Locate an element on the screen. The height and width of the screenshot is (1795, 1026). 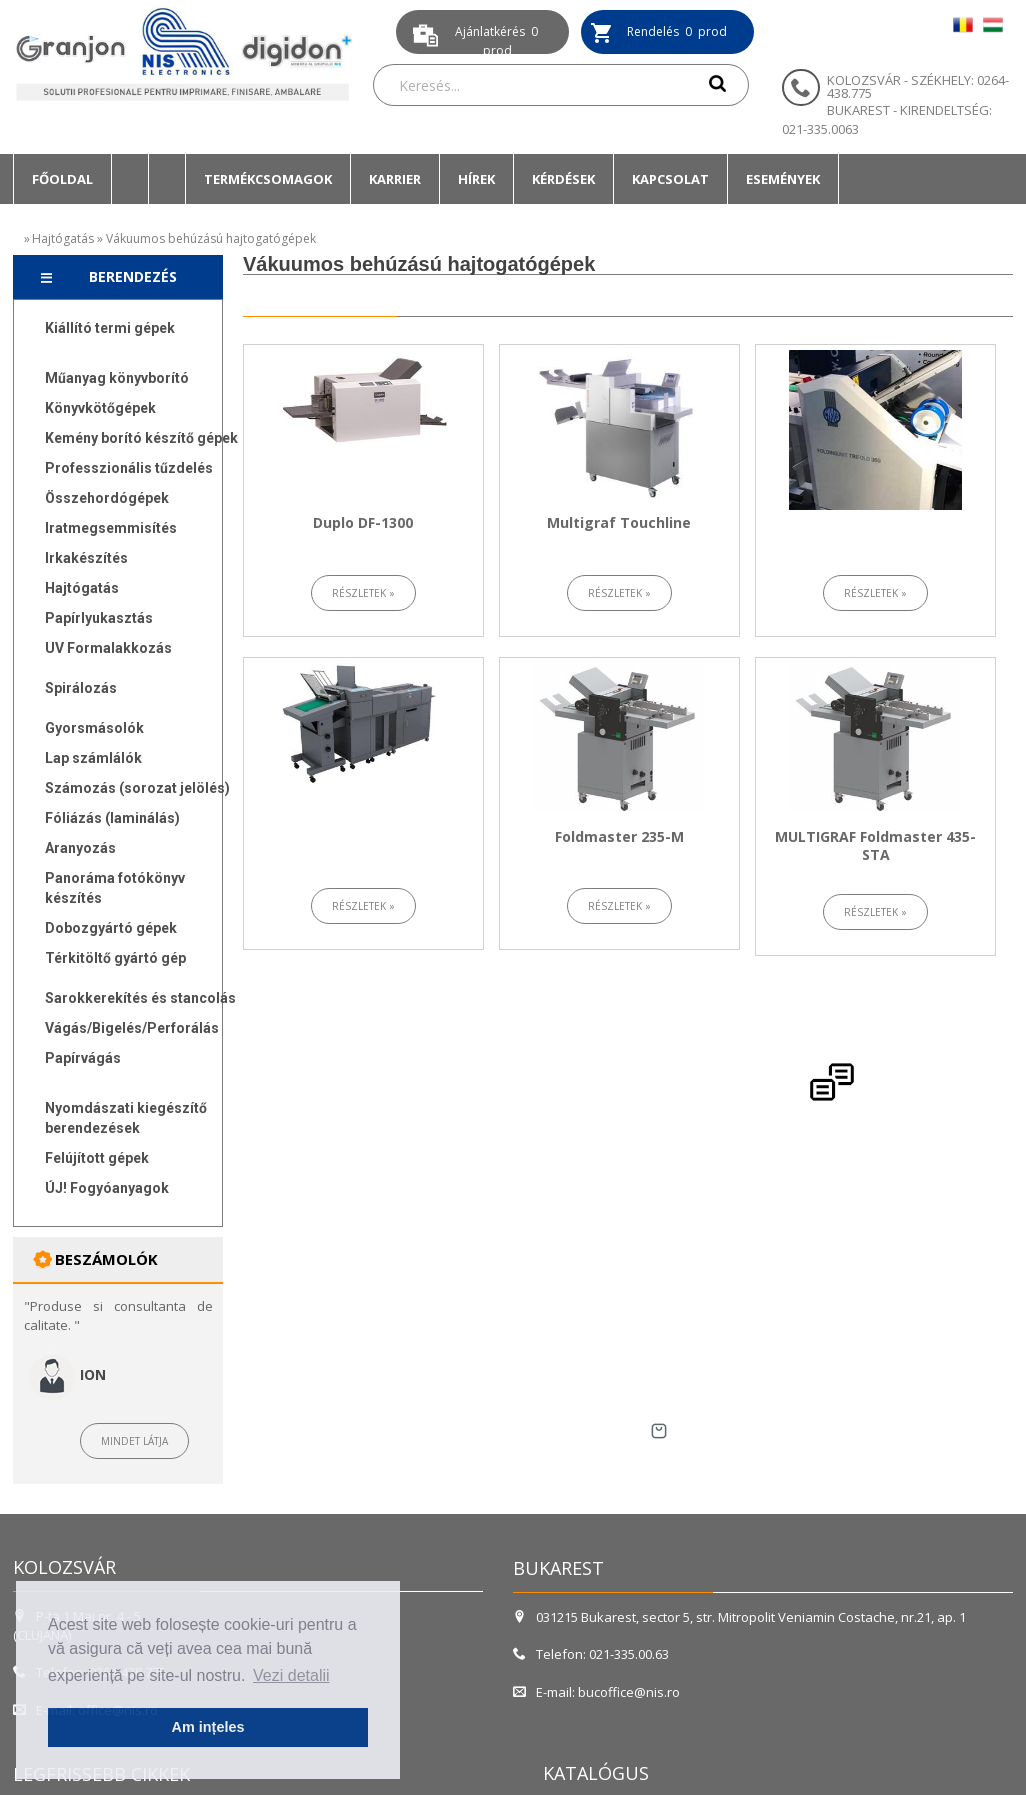
indicates an enumeration type in code is located at coordinates (832, 1082).